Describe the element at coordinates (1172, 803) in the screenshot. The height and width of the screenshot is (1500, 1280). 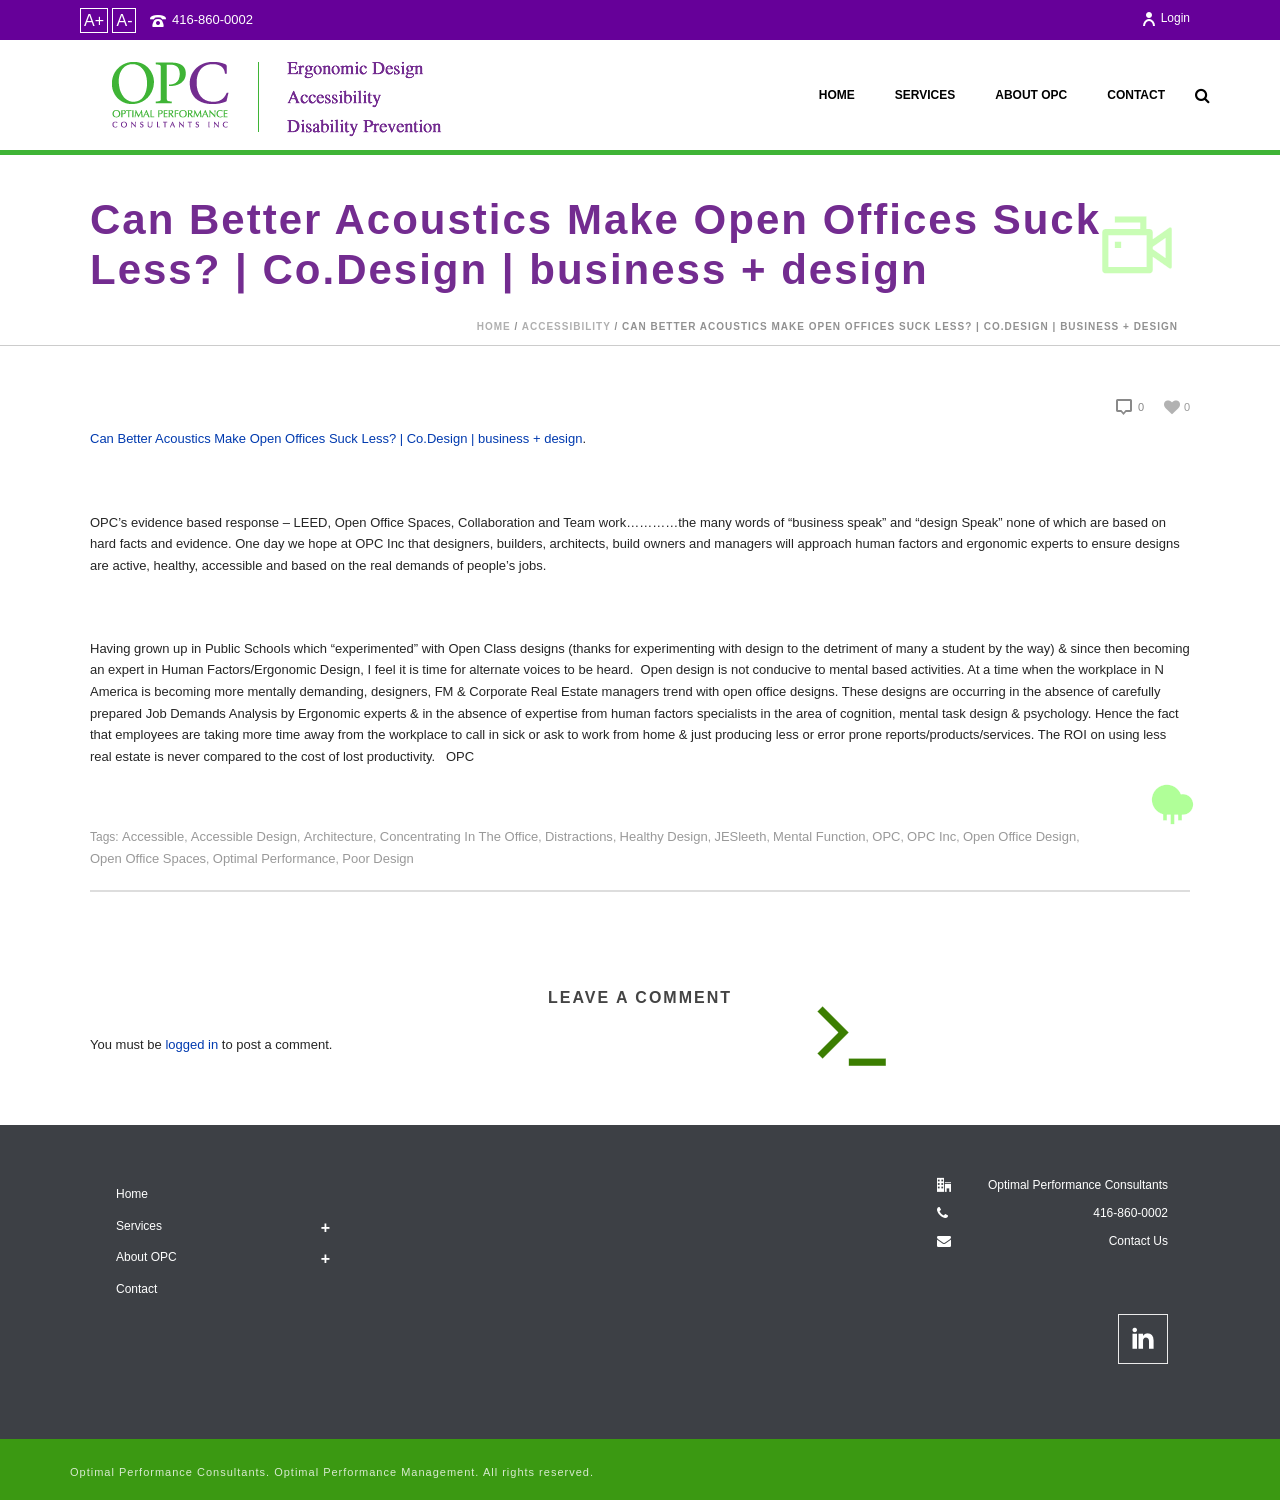
I see `indicates heavy rain or showers in weather forecast` at that location.